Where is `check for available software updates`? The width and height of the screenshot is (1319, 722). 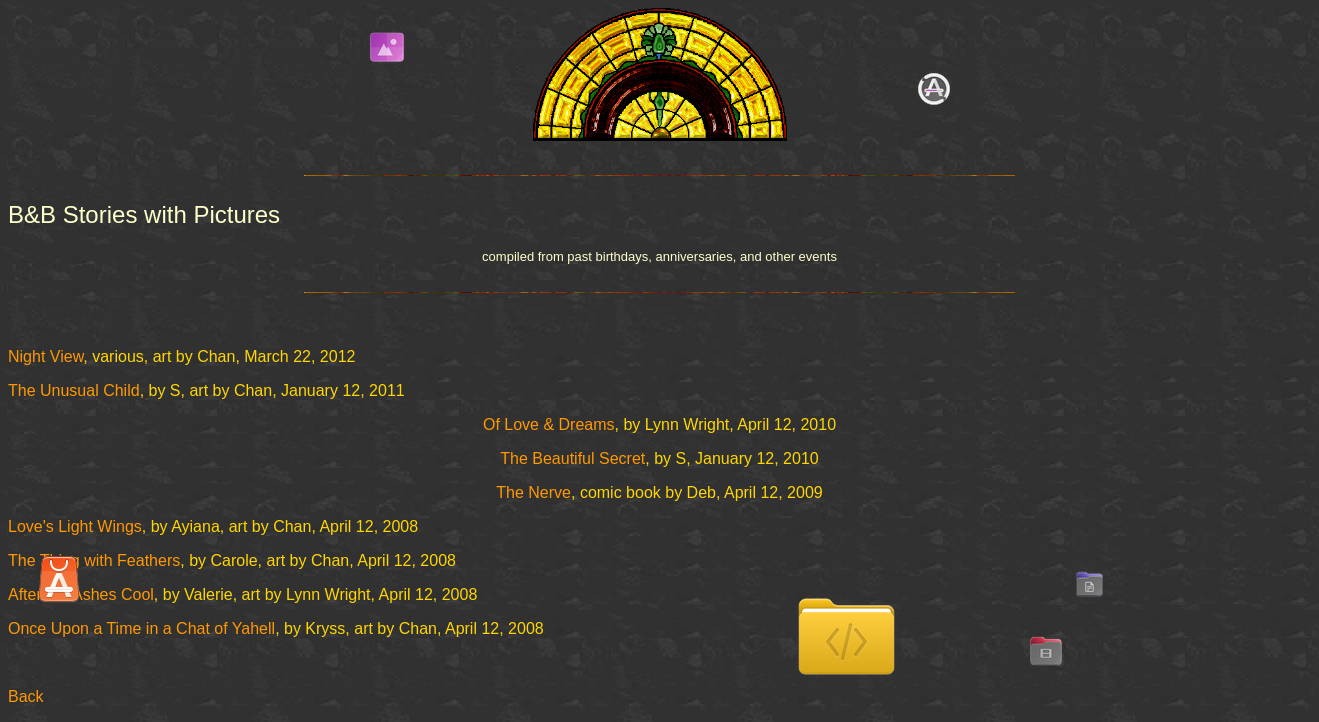
check for available software updates is located at coordinates (934, 89).